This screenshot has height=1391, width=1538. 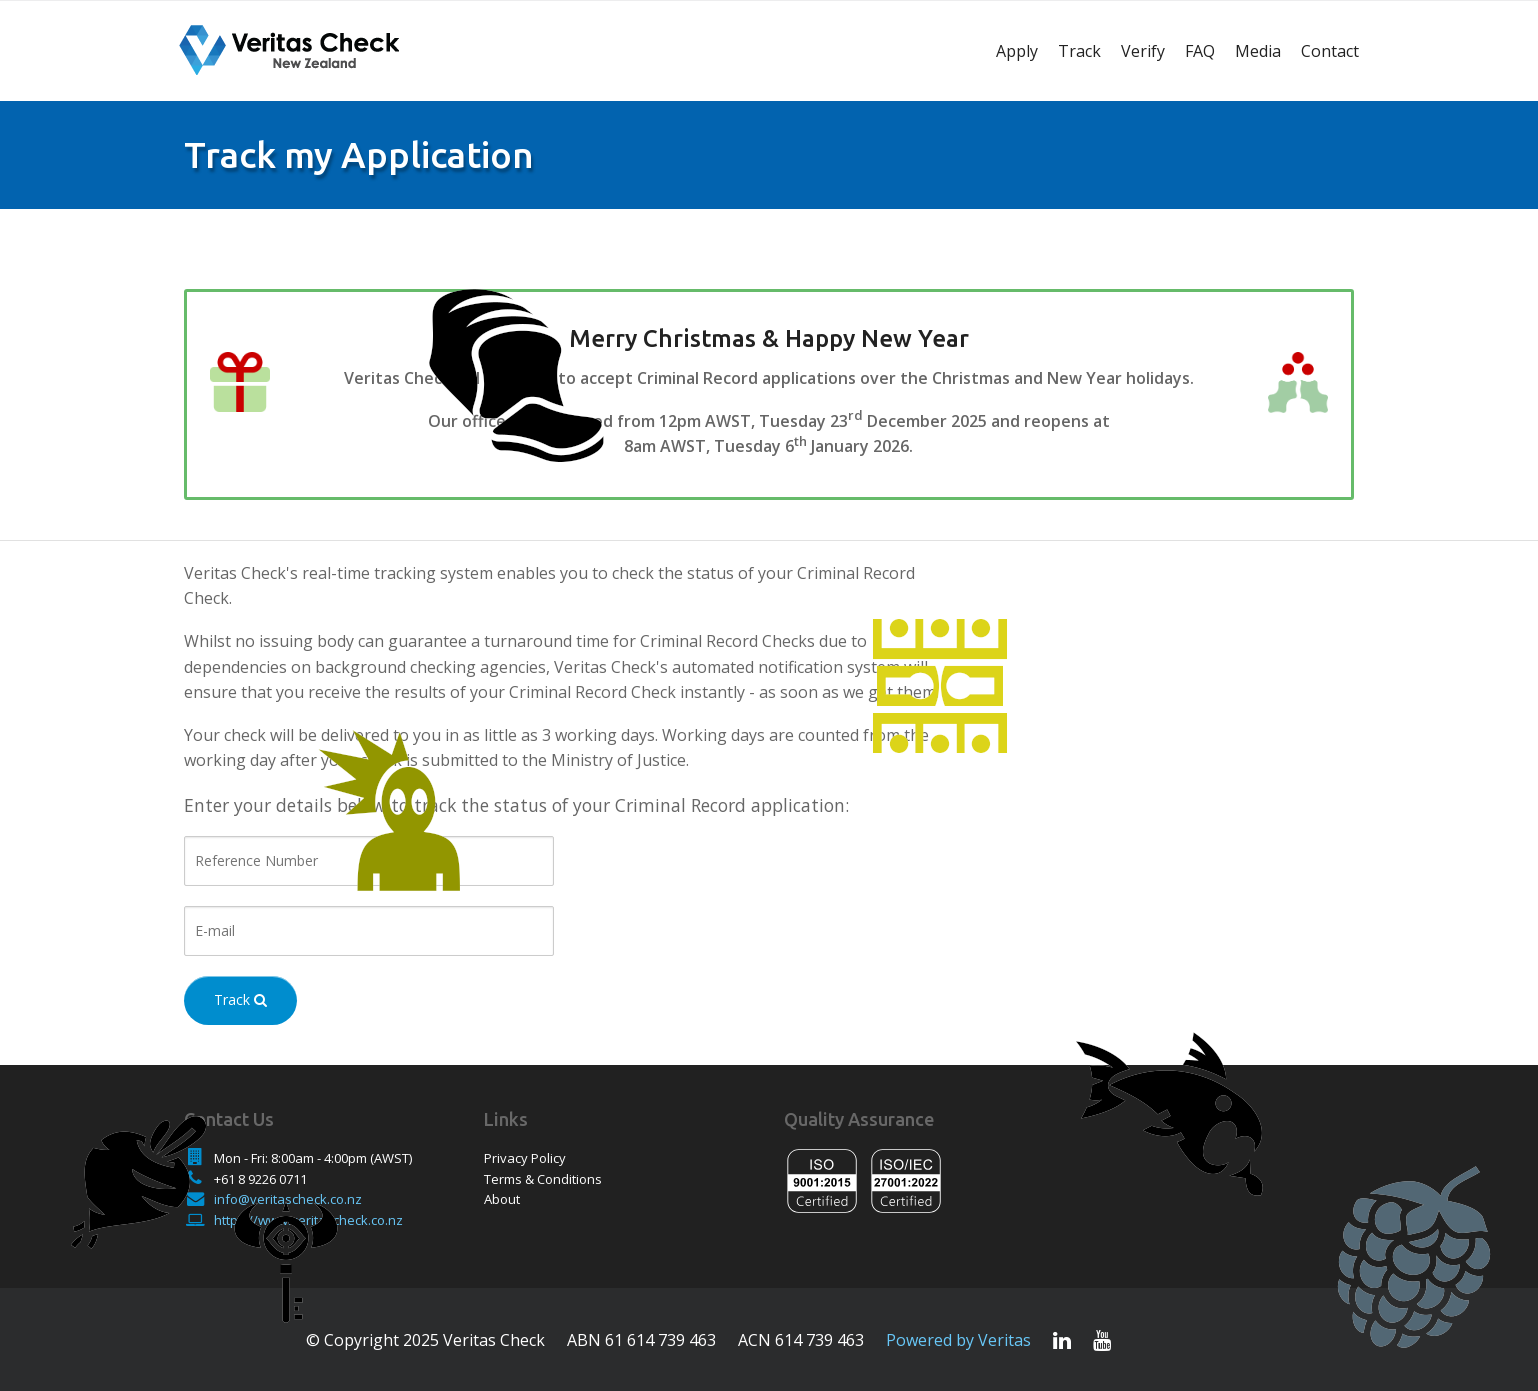 I want to click on indicates beet or root vegetable ingredient, so click(x=138, y=1182).